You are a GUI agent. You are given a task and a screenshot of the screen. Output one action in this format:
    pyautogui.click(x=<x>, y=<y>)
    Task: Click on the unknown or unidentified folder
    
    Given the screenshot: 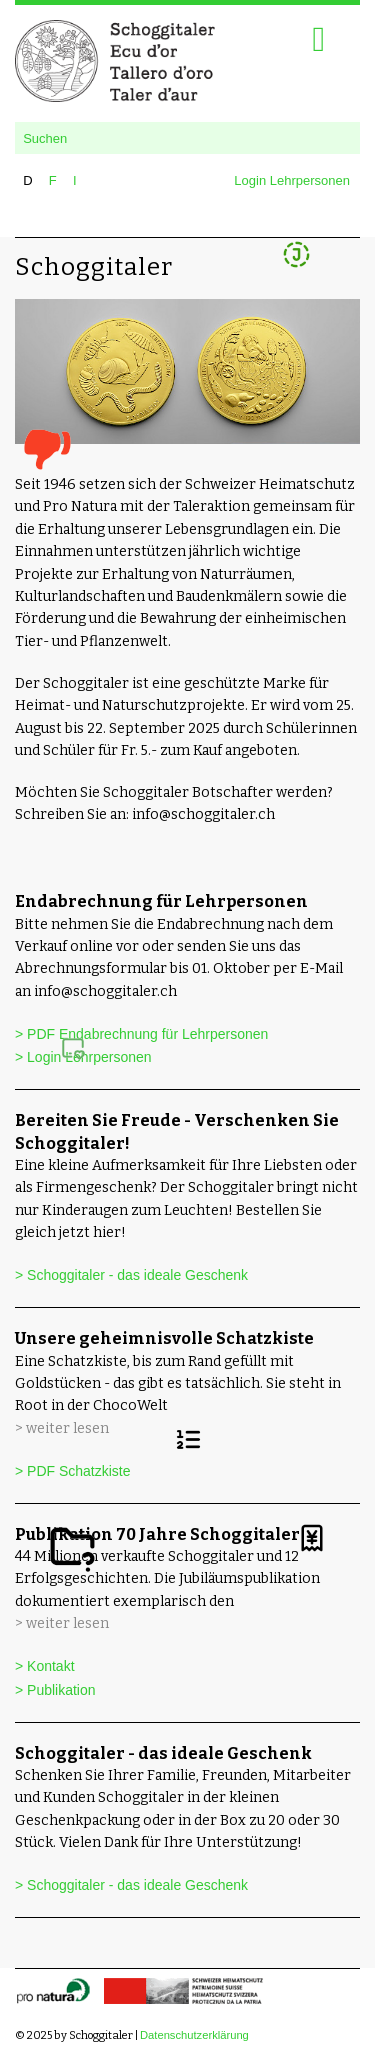 What is the action you would take?
    pyautogui.click(x=72, y=1547)
    